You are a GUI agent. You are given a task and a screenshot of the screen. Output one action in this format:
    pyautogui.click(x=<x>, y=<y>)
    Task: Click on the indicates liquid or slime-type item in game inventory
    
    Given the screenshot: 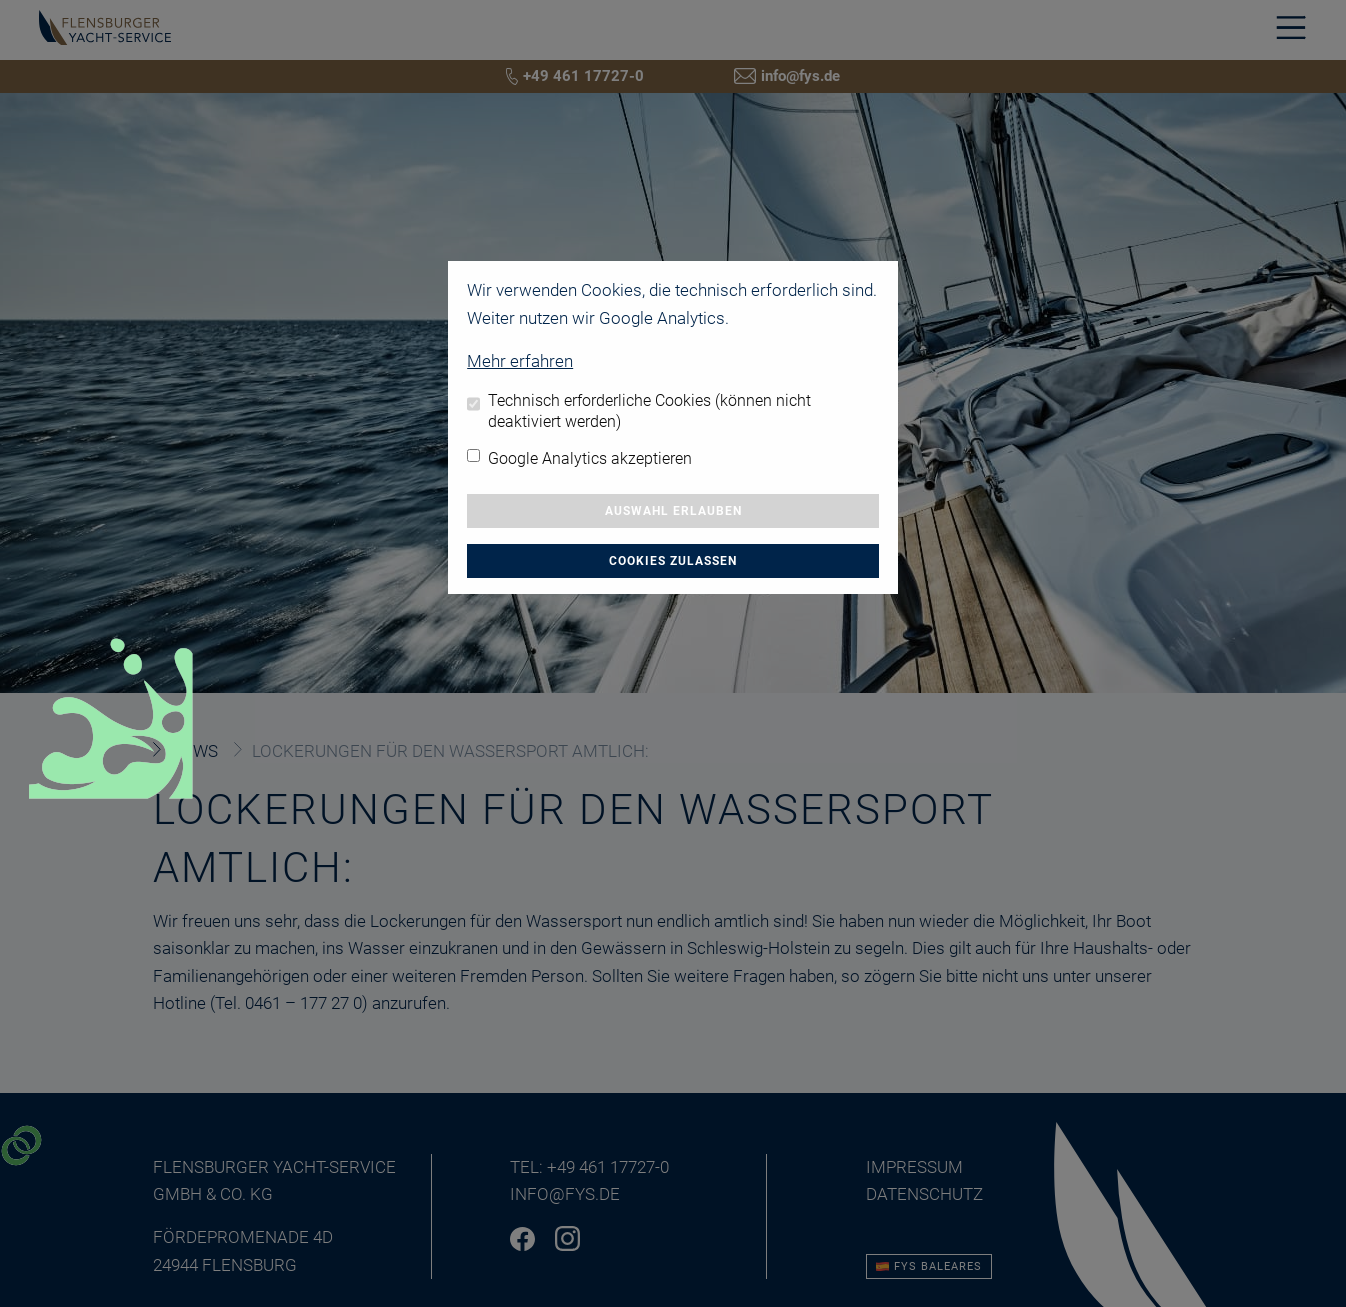 What is the action you would take?
    pyautogui.click(x=111, y=717)
    